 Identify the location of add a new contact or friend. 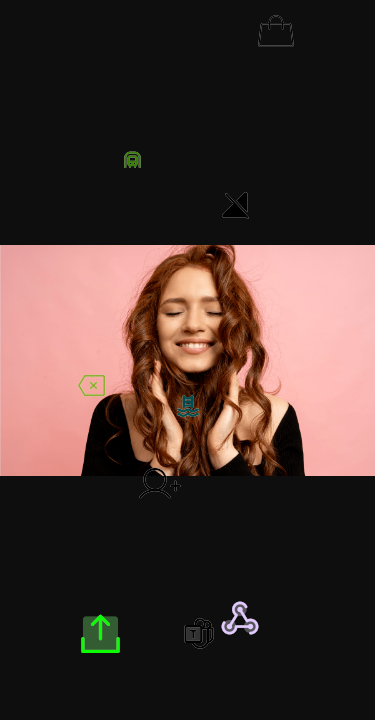
(158, 484).